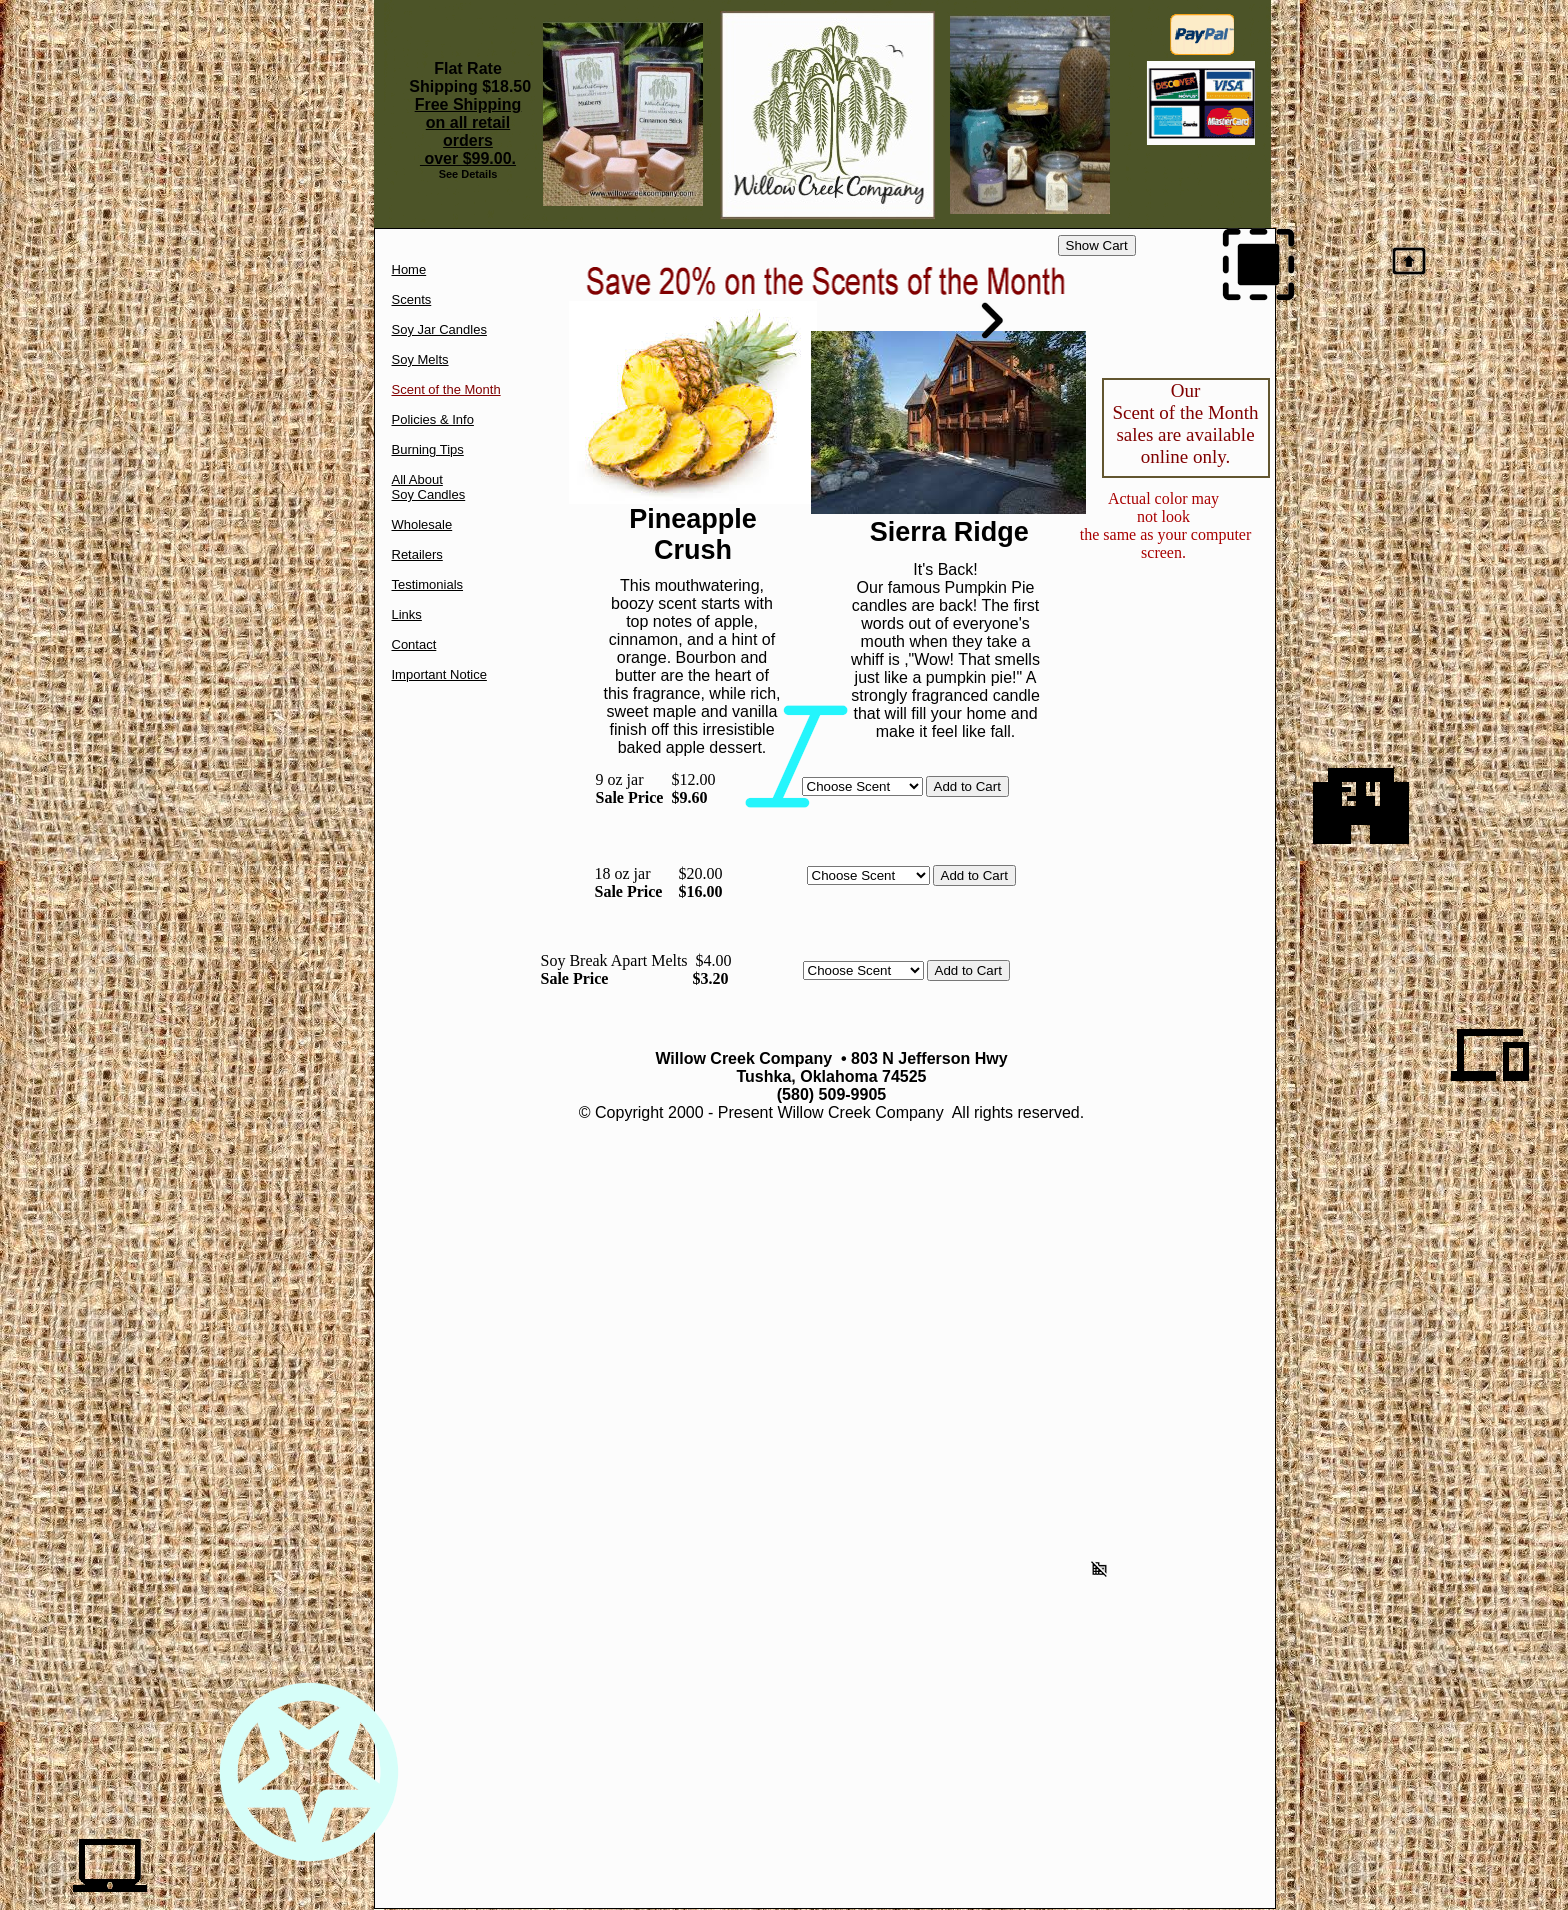 Image resolution: width=1568 pixels, height=1910 pixels. Describe the element at coordinates (1099, 1568) in the screenshot. I see `indicates a domain or website is disabled` at that location.